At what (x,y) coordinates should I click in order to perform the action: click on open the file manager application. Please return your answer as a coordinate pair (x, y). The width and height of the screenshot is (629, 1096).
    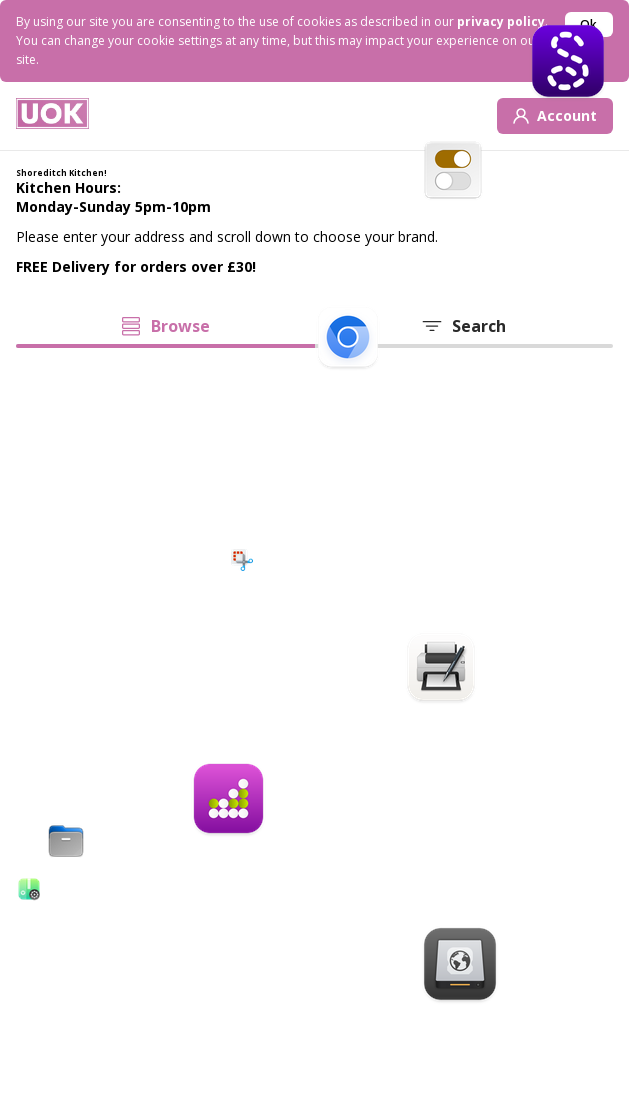
    Looking at the image, I should click on (66, 841).